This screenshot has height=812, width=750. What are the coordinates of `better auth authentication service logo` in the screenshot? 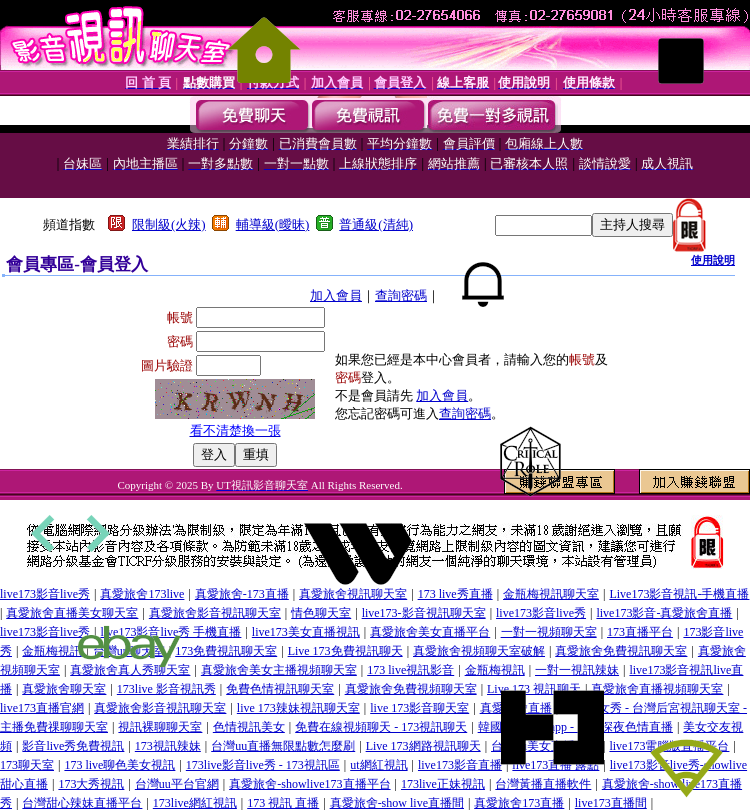 It's located at (552, 727).